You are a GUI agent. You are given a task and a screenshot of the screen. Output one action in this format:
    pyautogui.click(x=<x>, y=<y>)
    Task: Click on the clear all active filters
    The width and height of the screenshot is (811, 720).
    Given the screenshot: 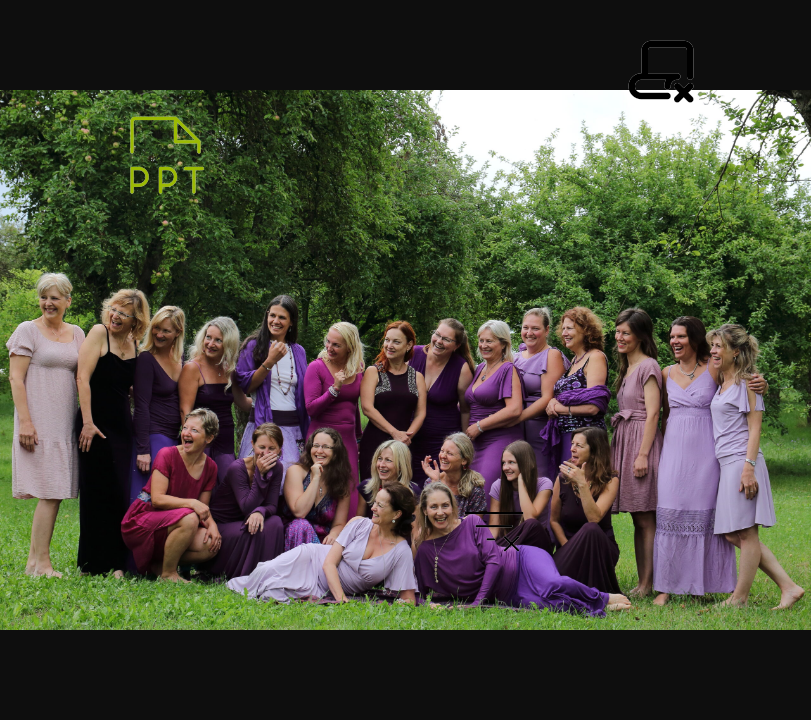 What is the action you would take?
    pyautogui.click(x=494, y=524)
    